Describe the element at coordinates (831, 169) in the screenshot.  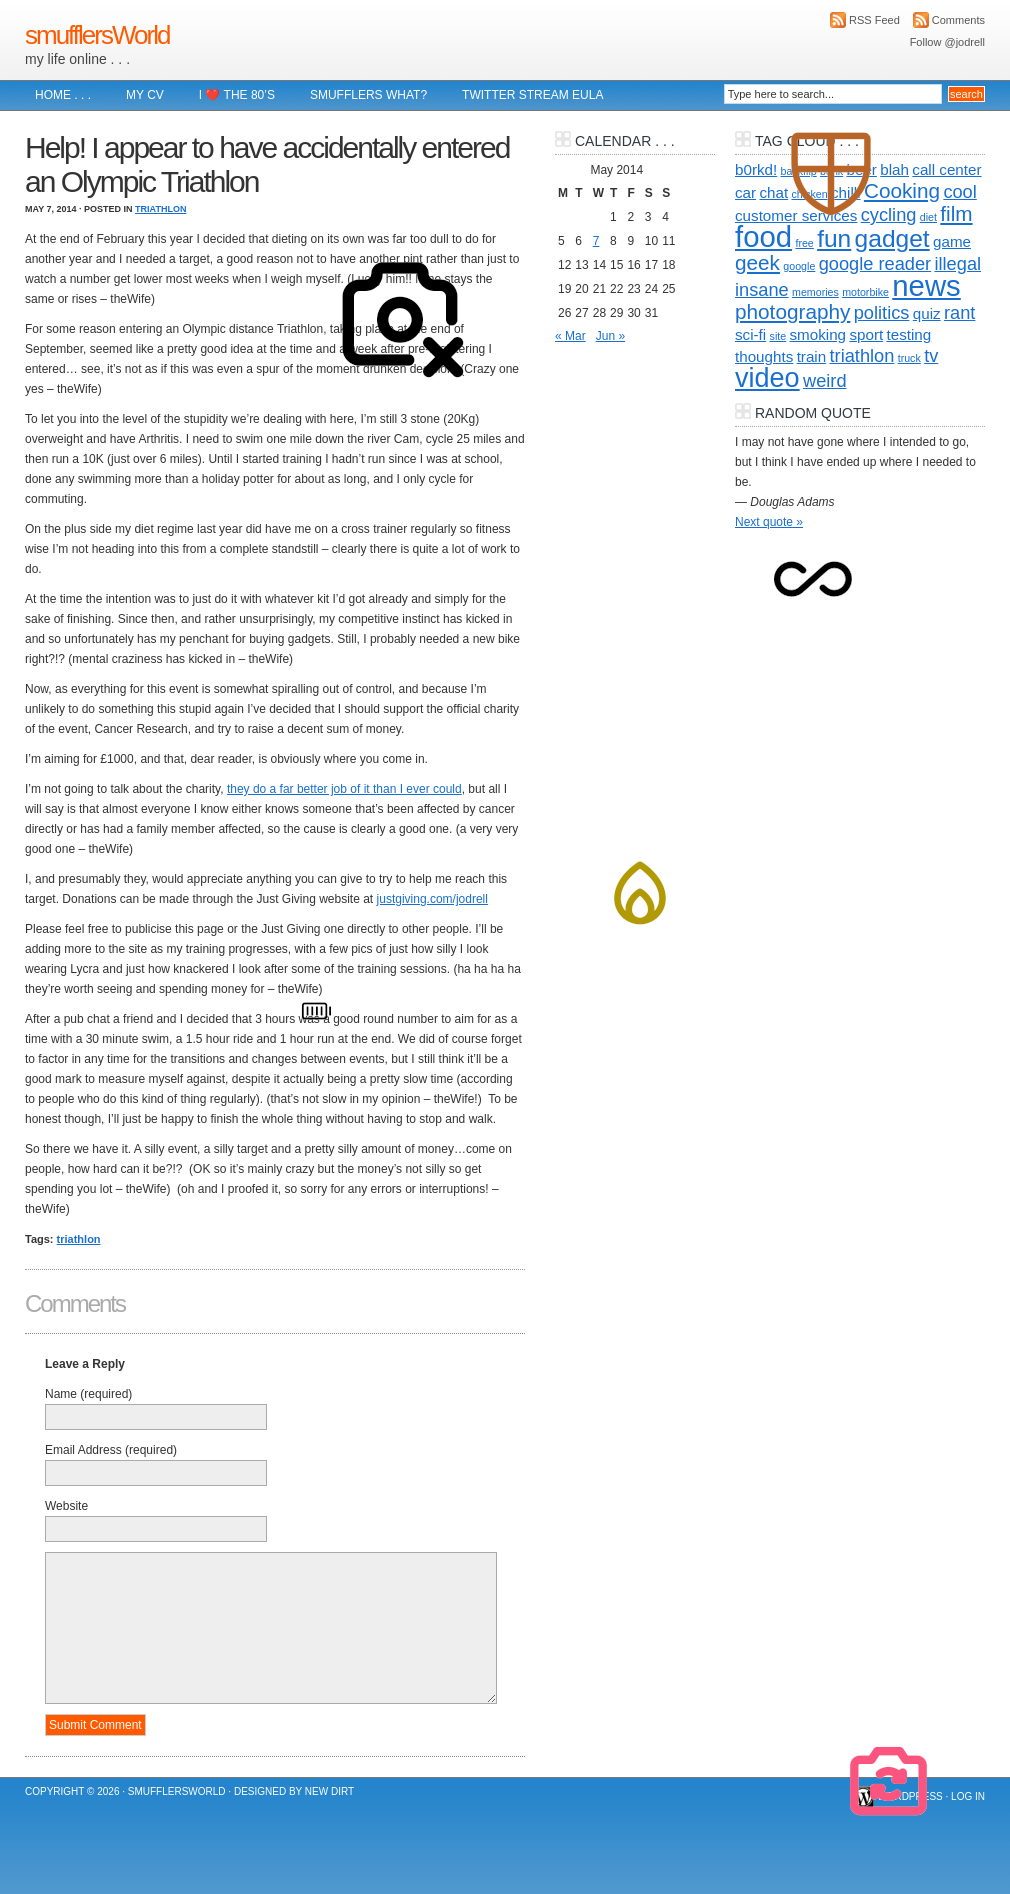
I see `view security or protection settings` at that location.